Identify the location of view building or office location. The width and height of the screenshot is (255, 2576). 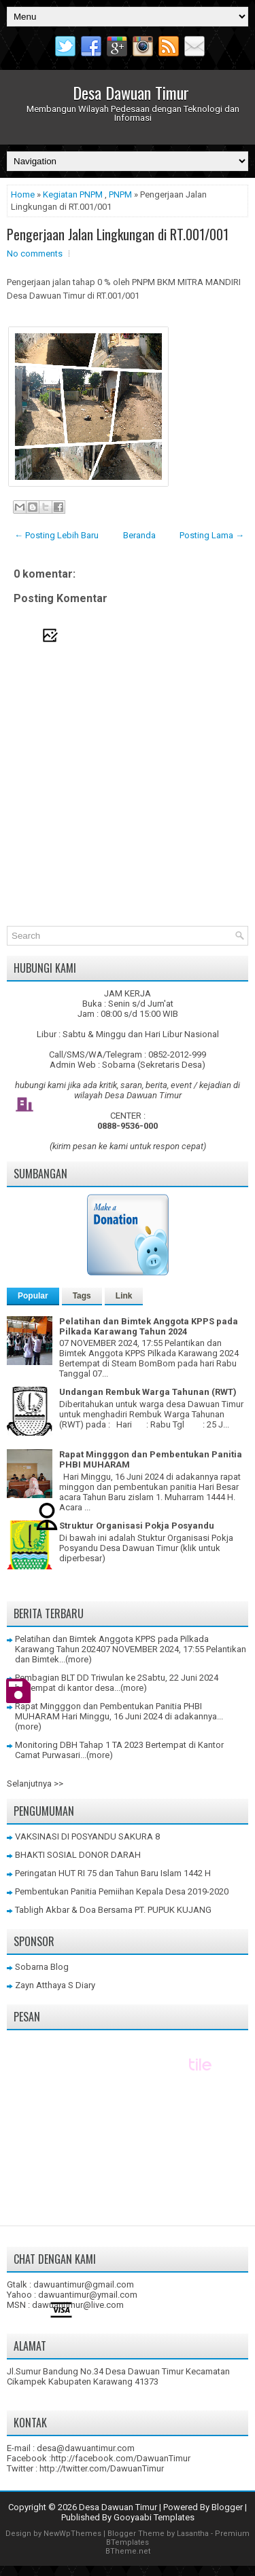
(24, 1104).